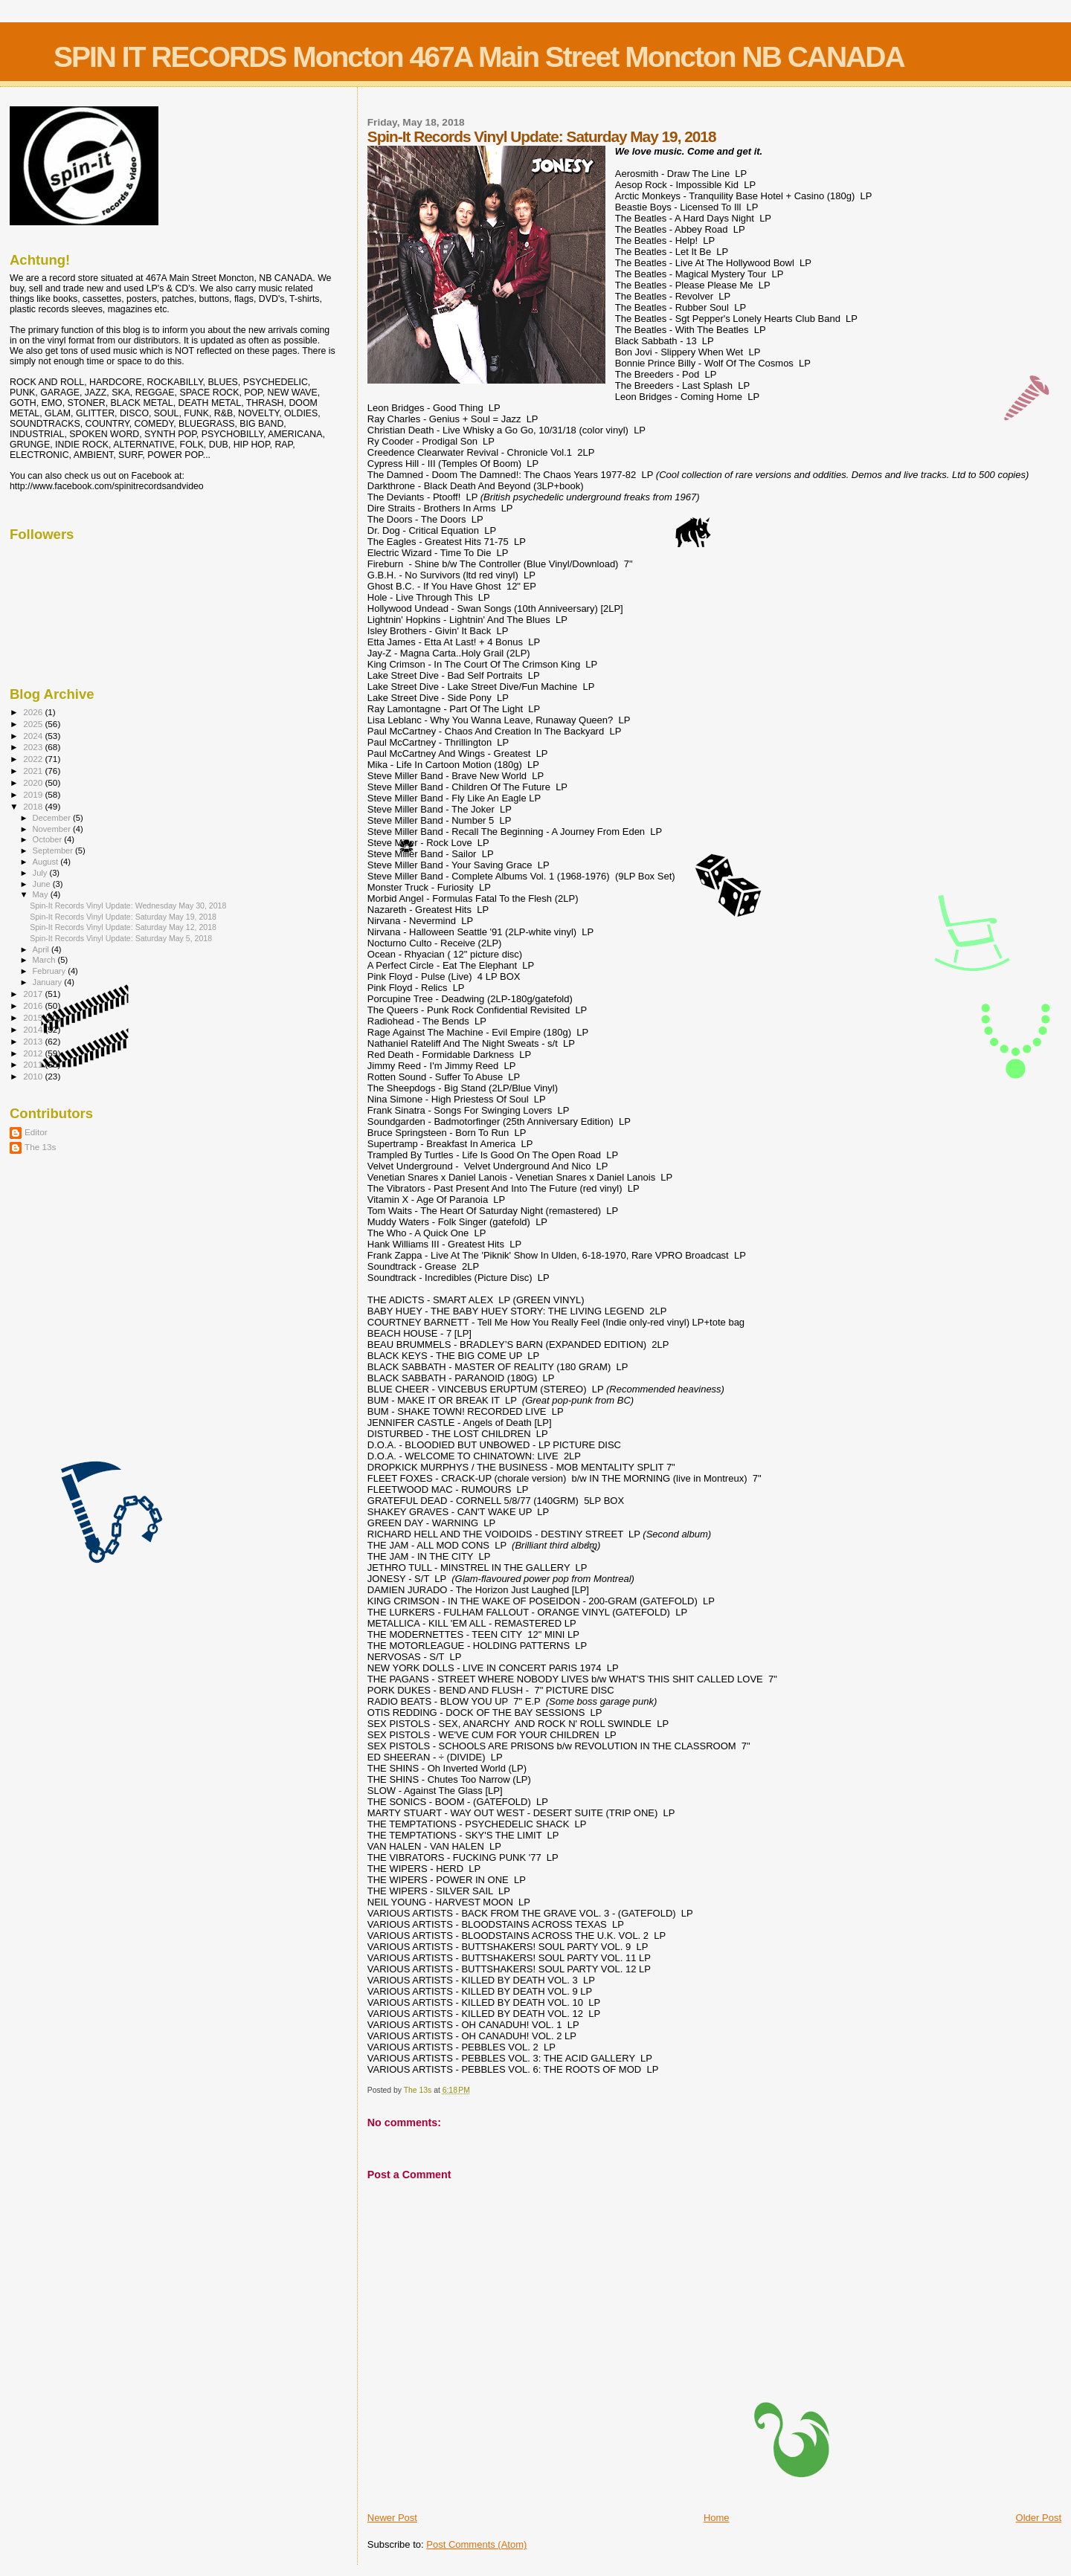 This screenshot has height=2576, width=1071. I want to click on select boar character or unit in game, so click(693, 532).